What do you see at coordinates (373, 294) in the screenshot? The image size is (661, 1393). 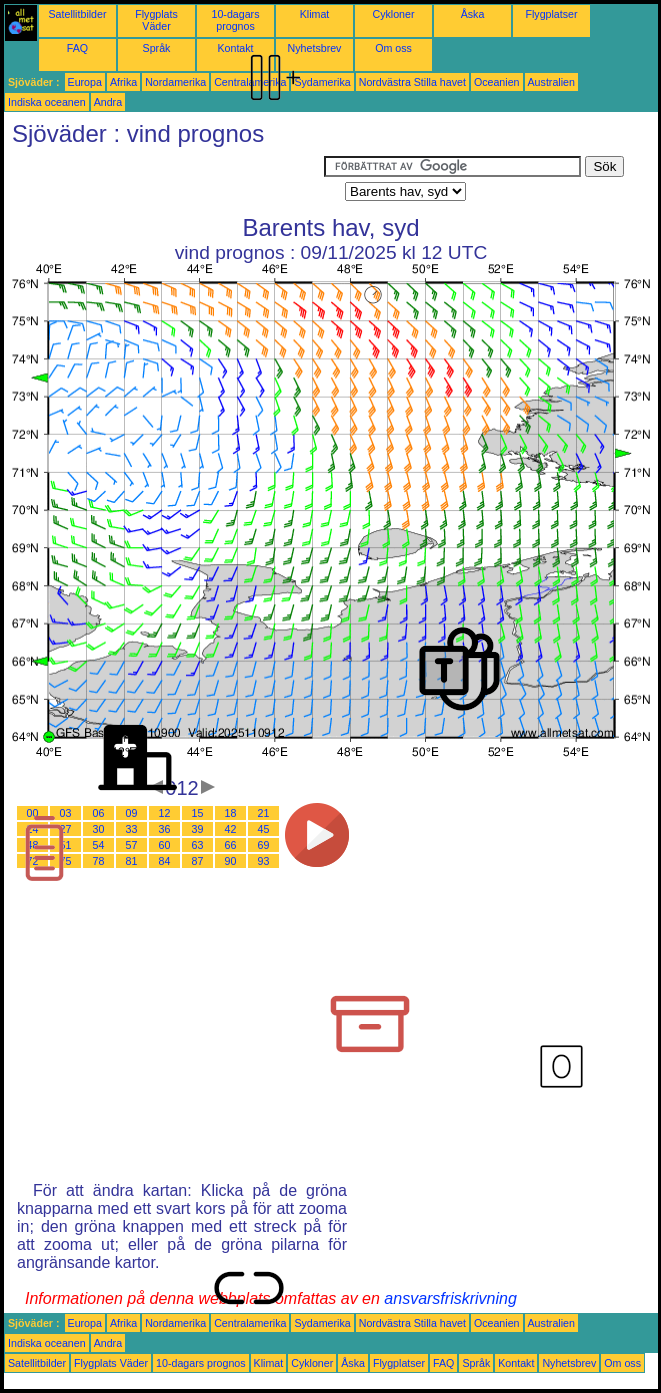 I see `set a countdown timer` at bounding box center [373, 294].